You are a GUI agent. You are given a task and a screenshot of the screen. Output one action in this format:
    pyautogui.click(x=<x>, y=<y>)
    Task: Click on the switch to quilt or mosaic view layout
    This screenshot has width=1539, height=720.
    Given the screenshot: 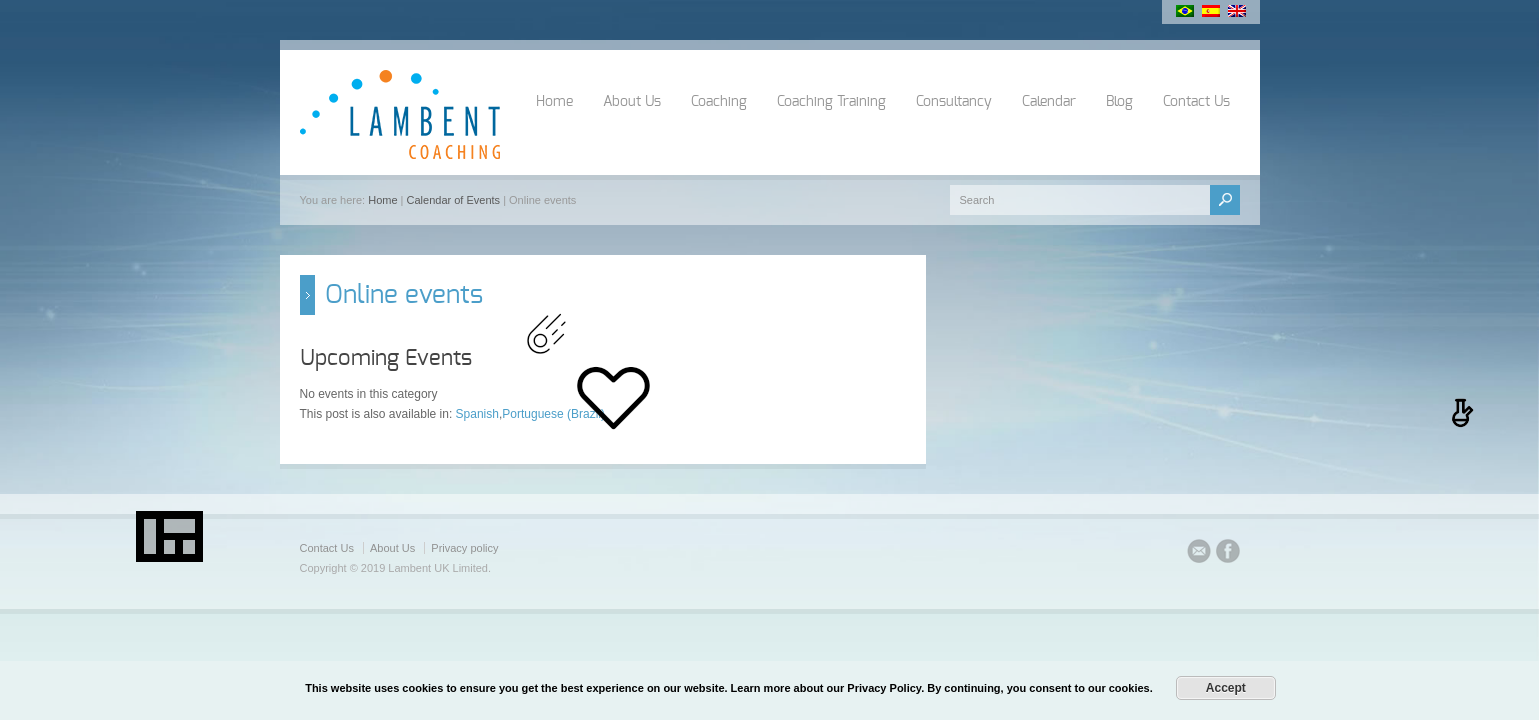 What is the action you would take?
    pyautogui.click(x=167, y=538)
    